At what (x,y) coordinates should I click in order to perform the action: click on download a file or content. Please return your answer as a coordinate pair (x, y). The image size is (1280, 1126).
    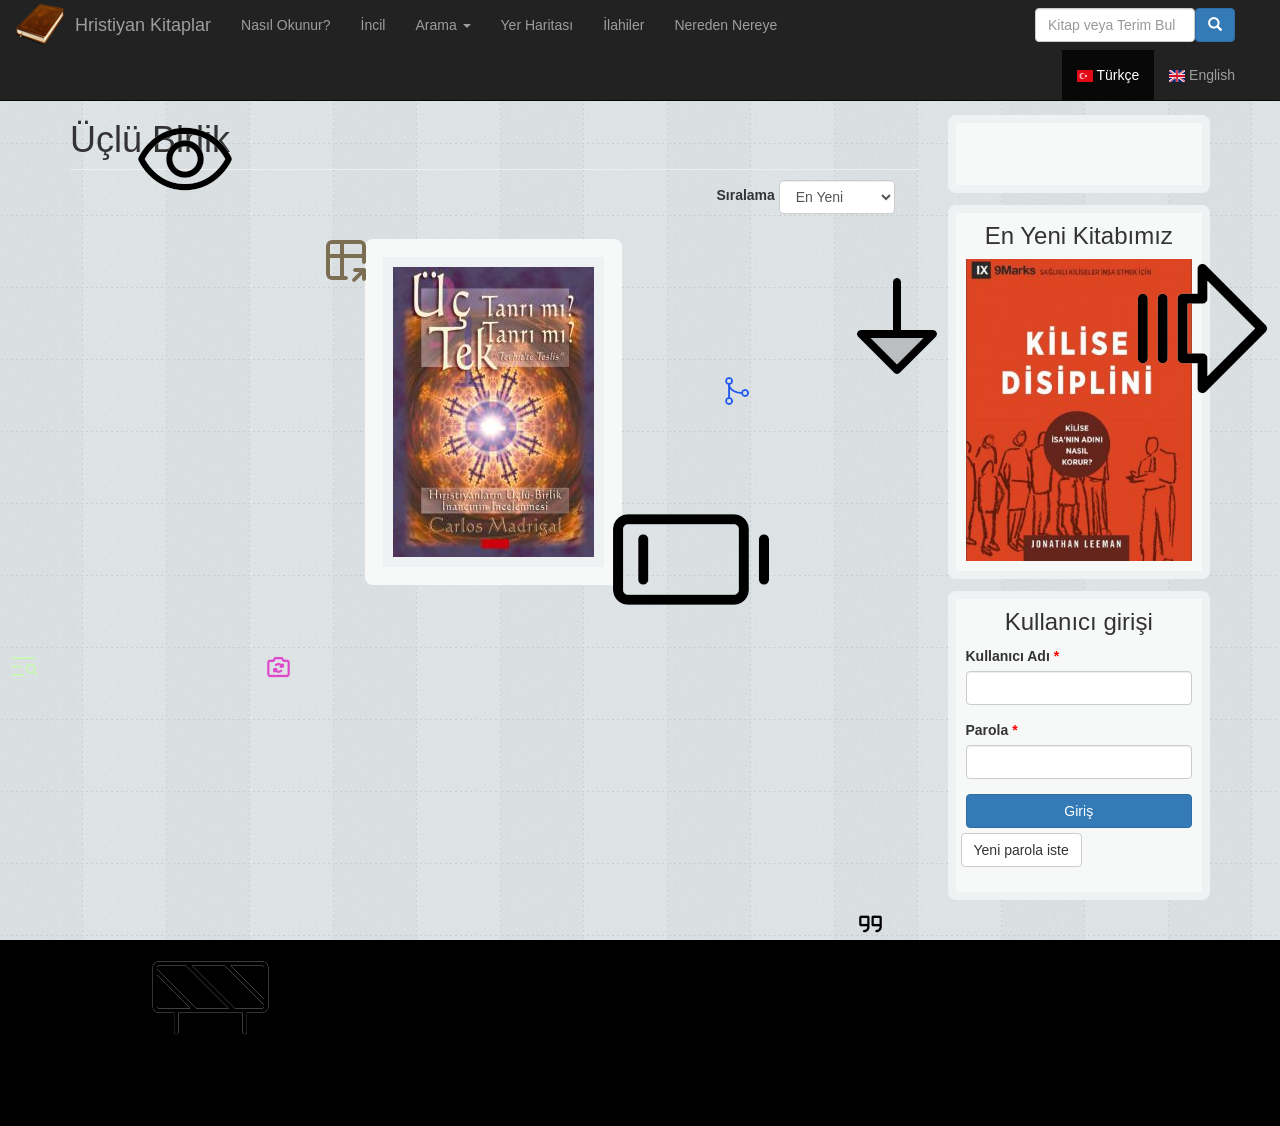
    Looking at the image, I should click on (897, 326).